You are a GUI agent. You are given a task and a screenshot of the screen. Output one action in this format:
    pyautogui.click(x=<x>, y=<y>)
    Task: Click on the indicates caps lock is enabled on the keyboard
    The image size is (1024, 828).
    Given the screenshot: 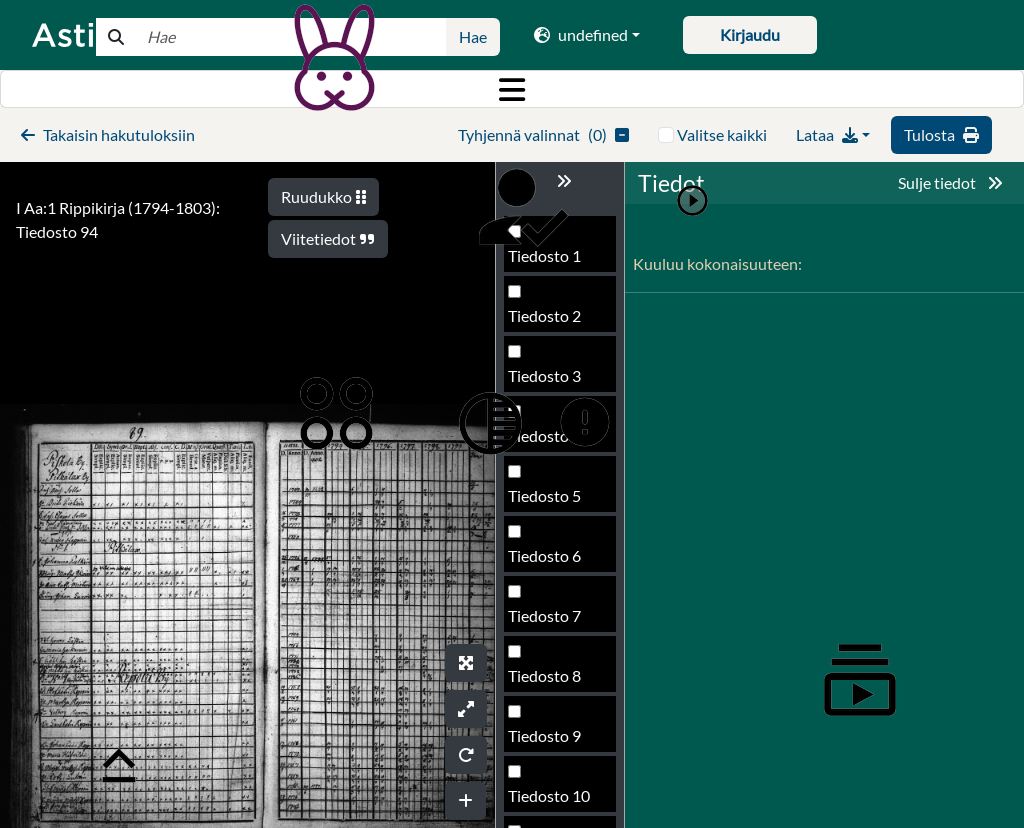 What is the action you would take?
    pyautogui.click(x=119, y=766)
    